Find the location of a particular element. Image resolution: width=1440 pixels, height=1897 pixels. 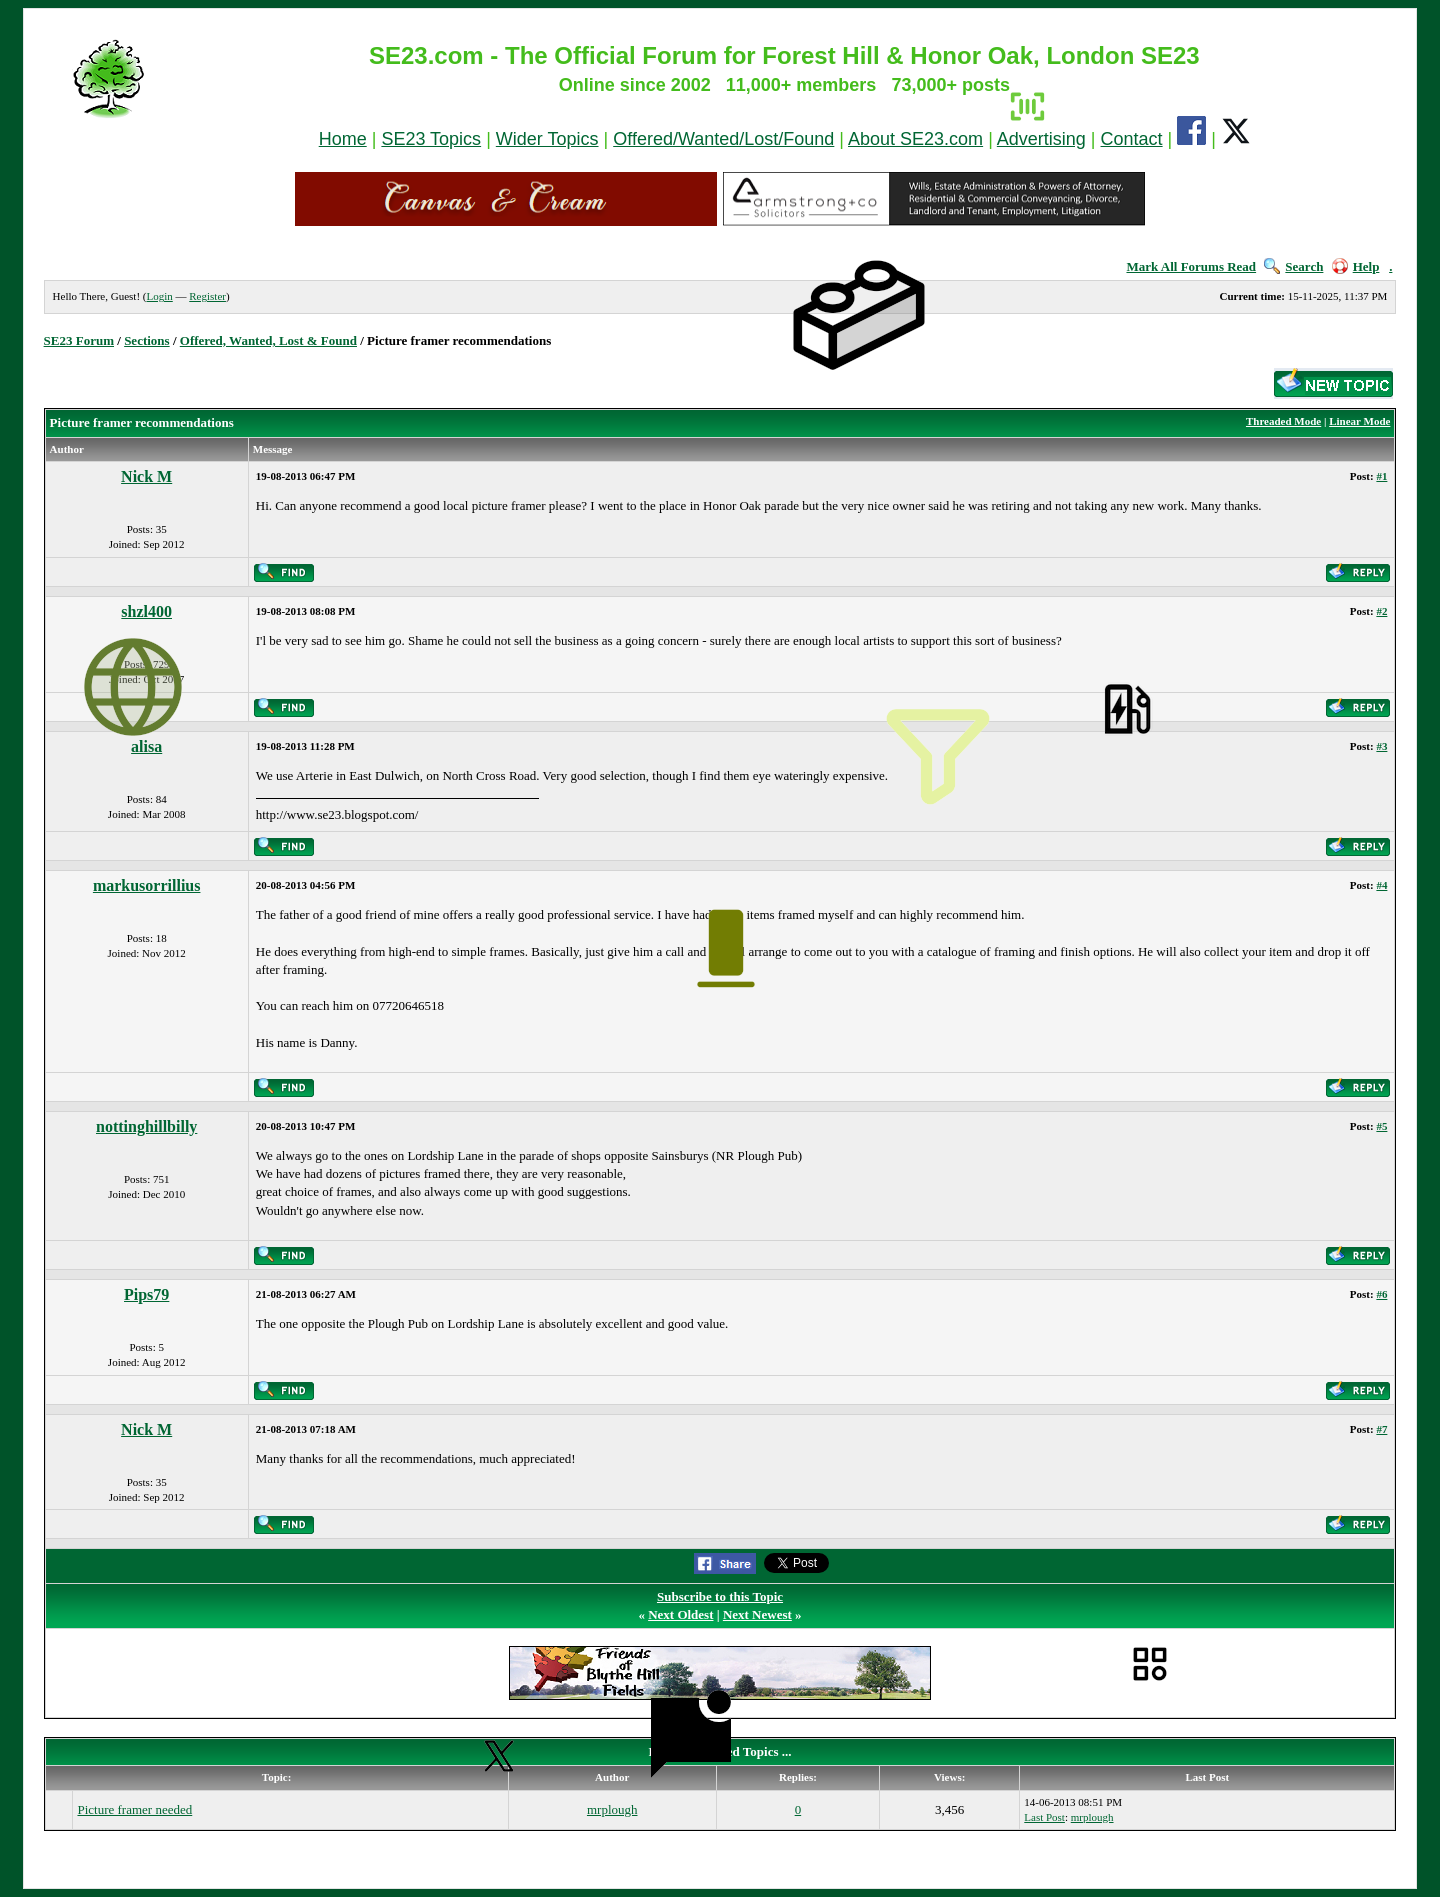

indicates unread messages in chat is located at coordinates (691, 1738).